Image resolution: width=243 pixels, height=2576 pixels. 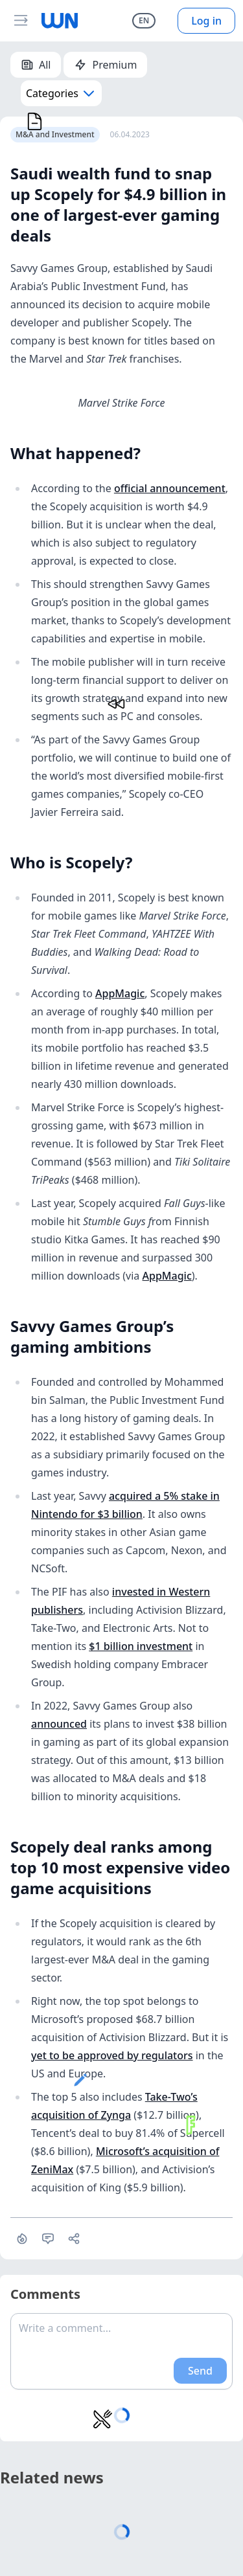 What do you see at coordinates (191, 2125) in the screenshot?
I see `launch fortnite game` at bounding box center [191, 2125].